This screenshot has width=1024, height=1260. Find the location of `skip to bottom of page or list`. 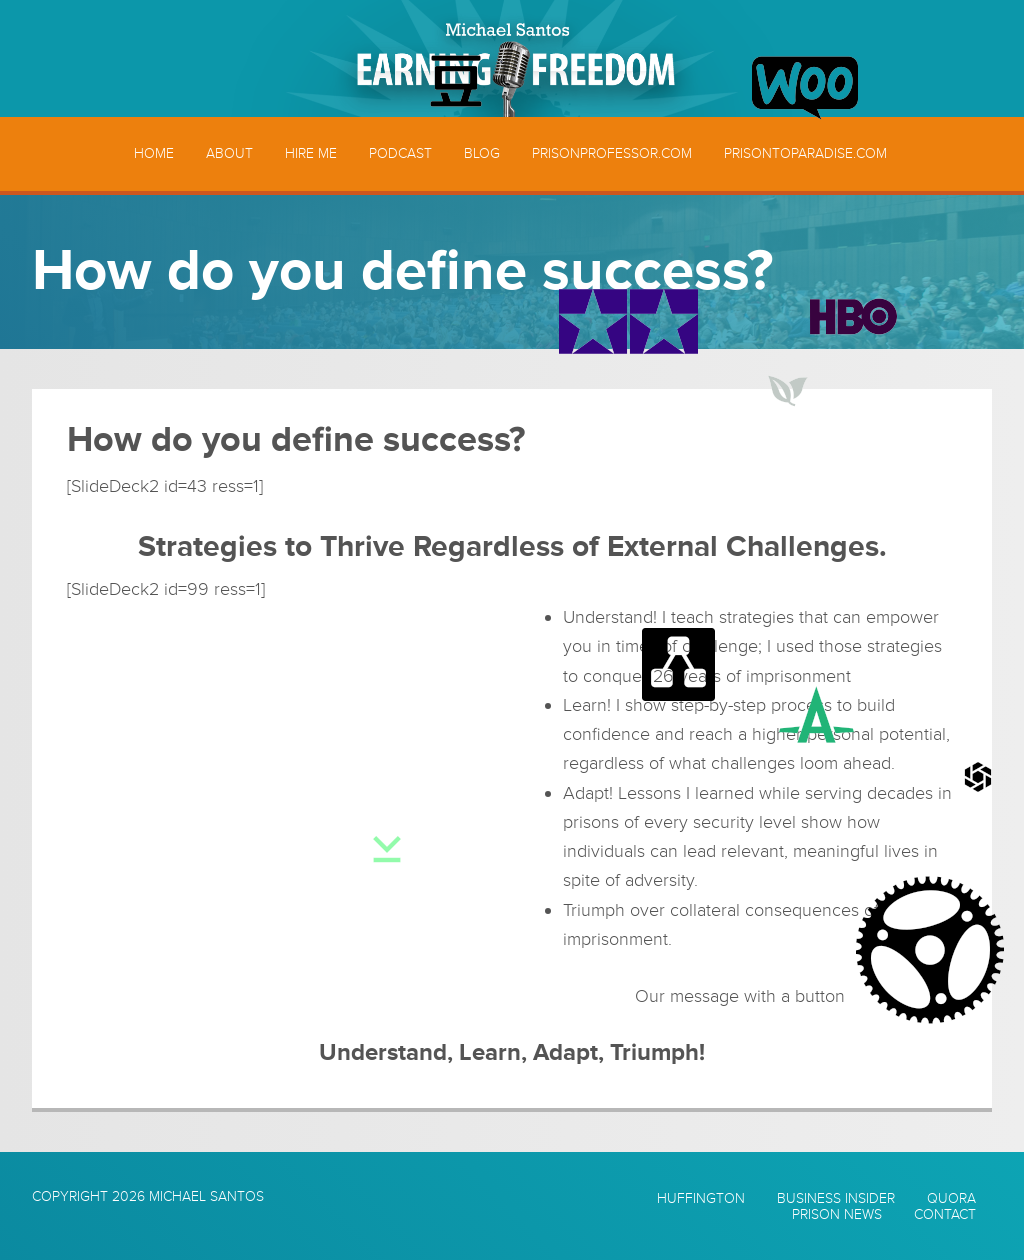

skip to bottom of page or list is located at coordinates (387, 851).